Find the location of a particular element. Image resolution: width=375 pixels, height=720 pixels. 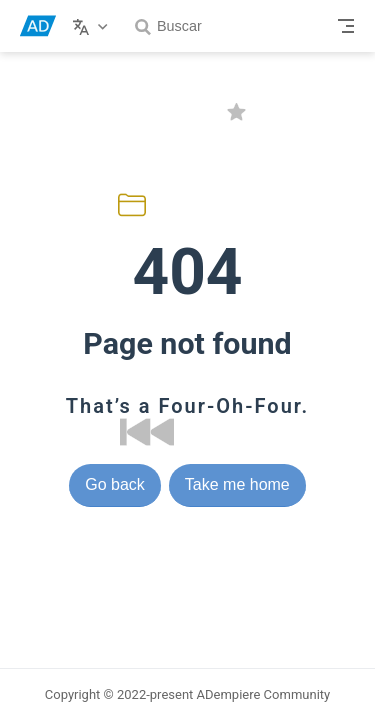

skip to previous track is located at coordinates (147, 432).